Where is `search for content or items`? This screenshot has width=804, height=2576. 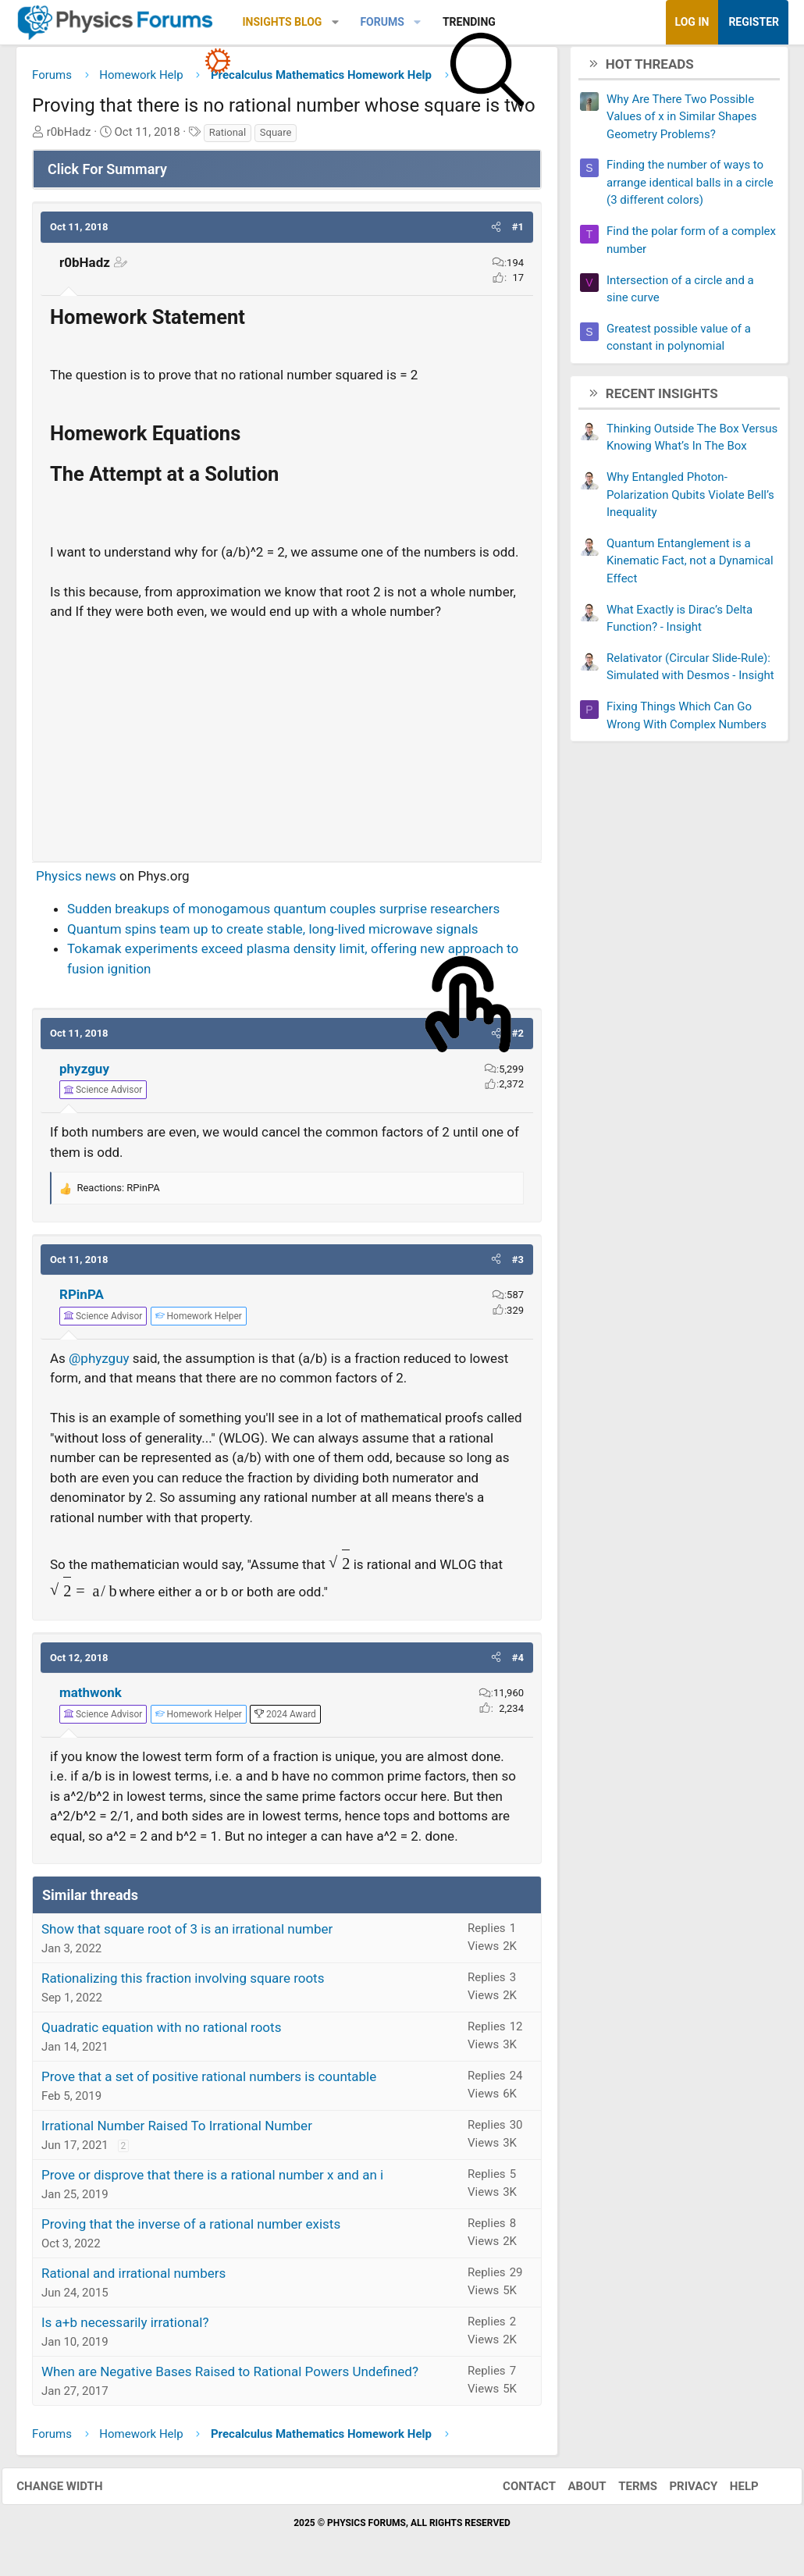 search for content or items is located at coordinates (487, 69).